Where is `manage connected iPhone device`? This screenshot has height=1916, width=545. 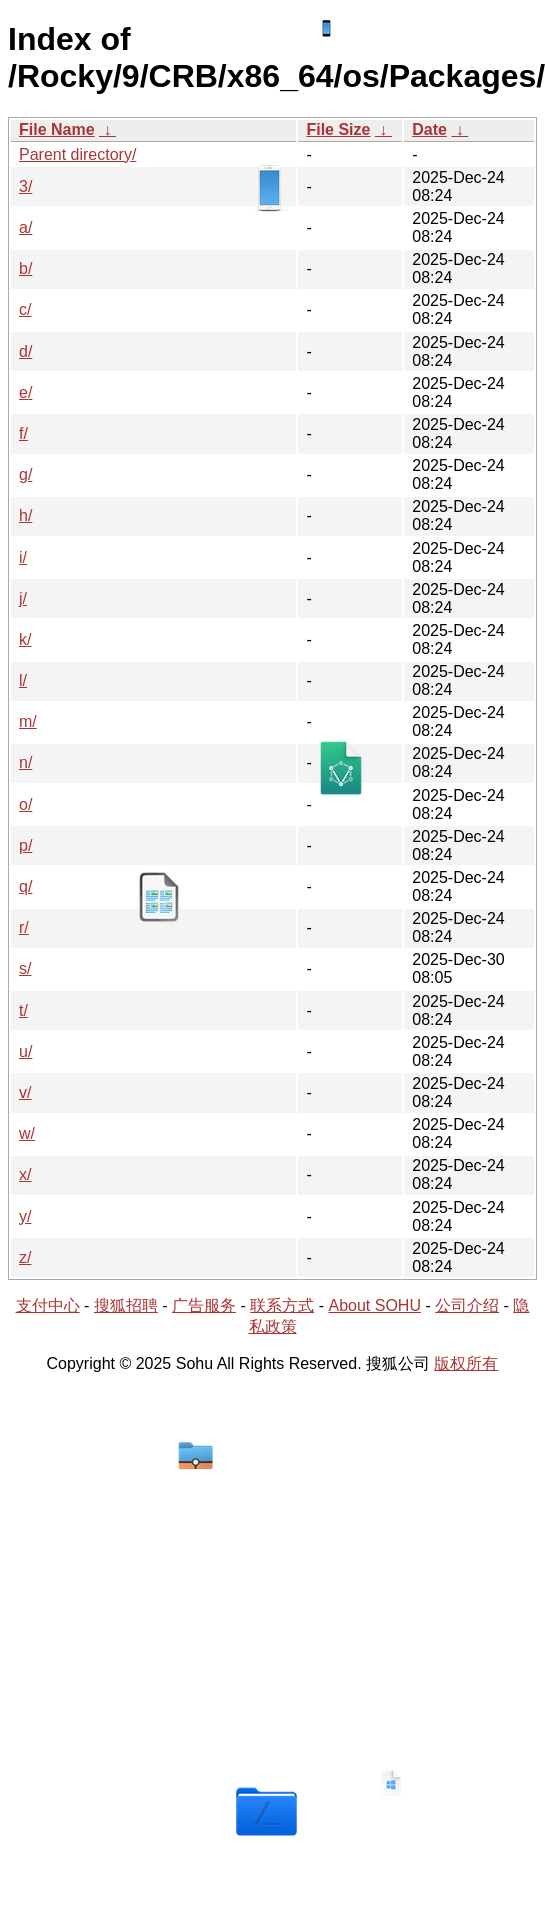
manage connected iPhone device is located at coordinates (269, 188).